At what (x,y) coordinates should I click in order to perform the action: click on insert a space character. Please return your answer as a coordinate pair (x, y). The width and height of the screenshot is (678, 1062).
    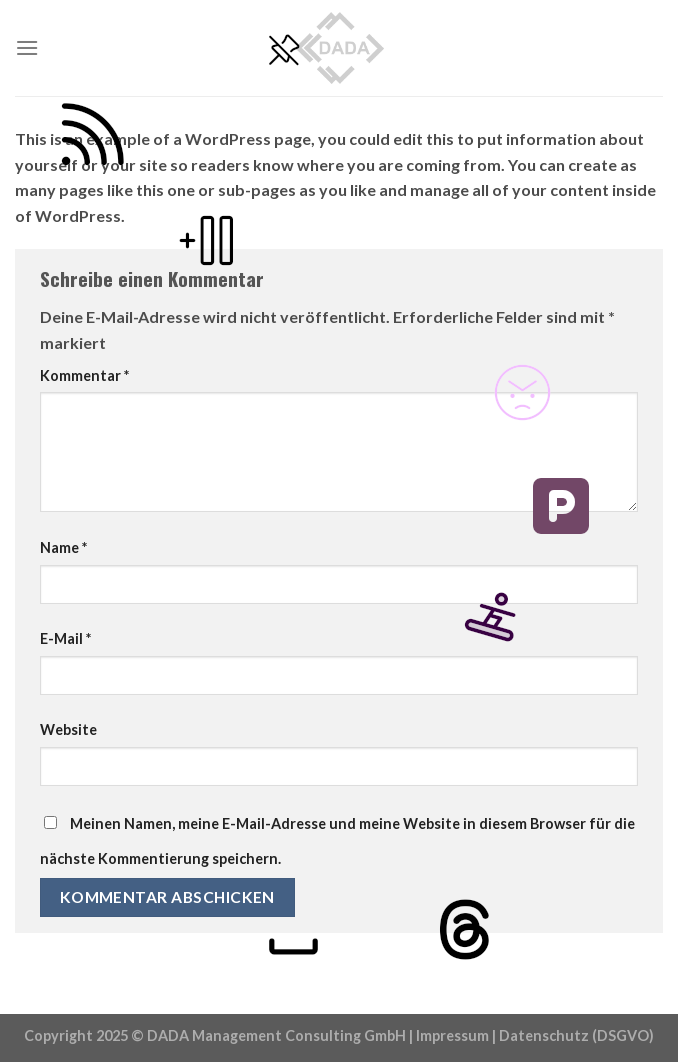
    Looking at the image, I should click on (293, 946).